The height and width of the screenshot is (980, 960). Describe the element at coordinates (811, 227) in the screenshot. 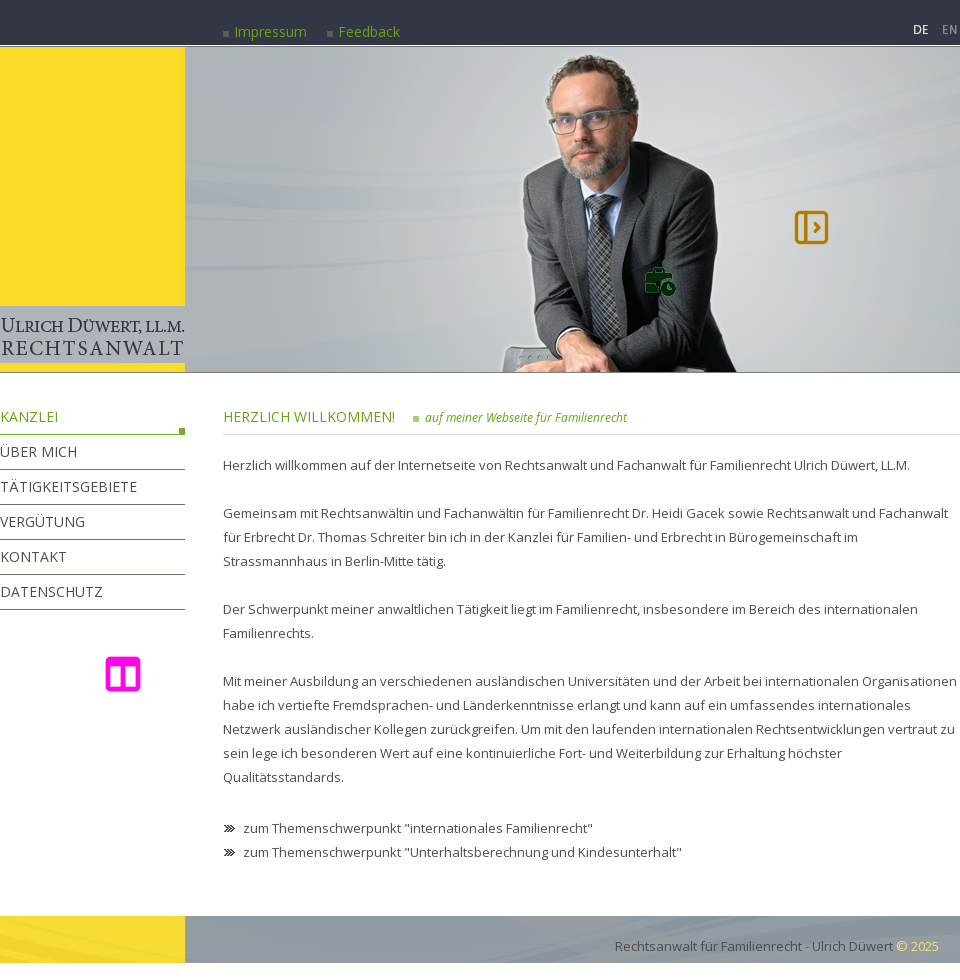

I see `expand the left sidebar` at that location.